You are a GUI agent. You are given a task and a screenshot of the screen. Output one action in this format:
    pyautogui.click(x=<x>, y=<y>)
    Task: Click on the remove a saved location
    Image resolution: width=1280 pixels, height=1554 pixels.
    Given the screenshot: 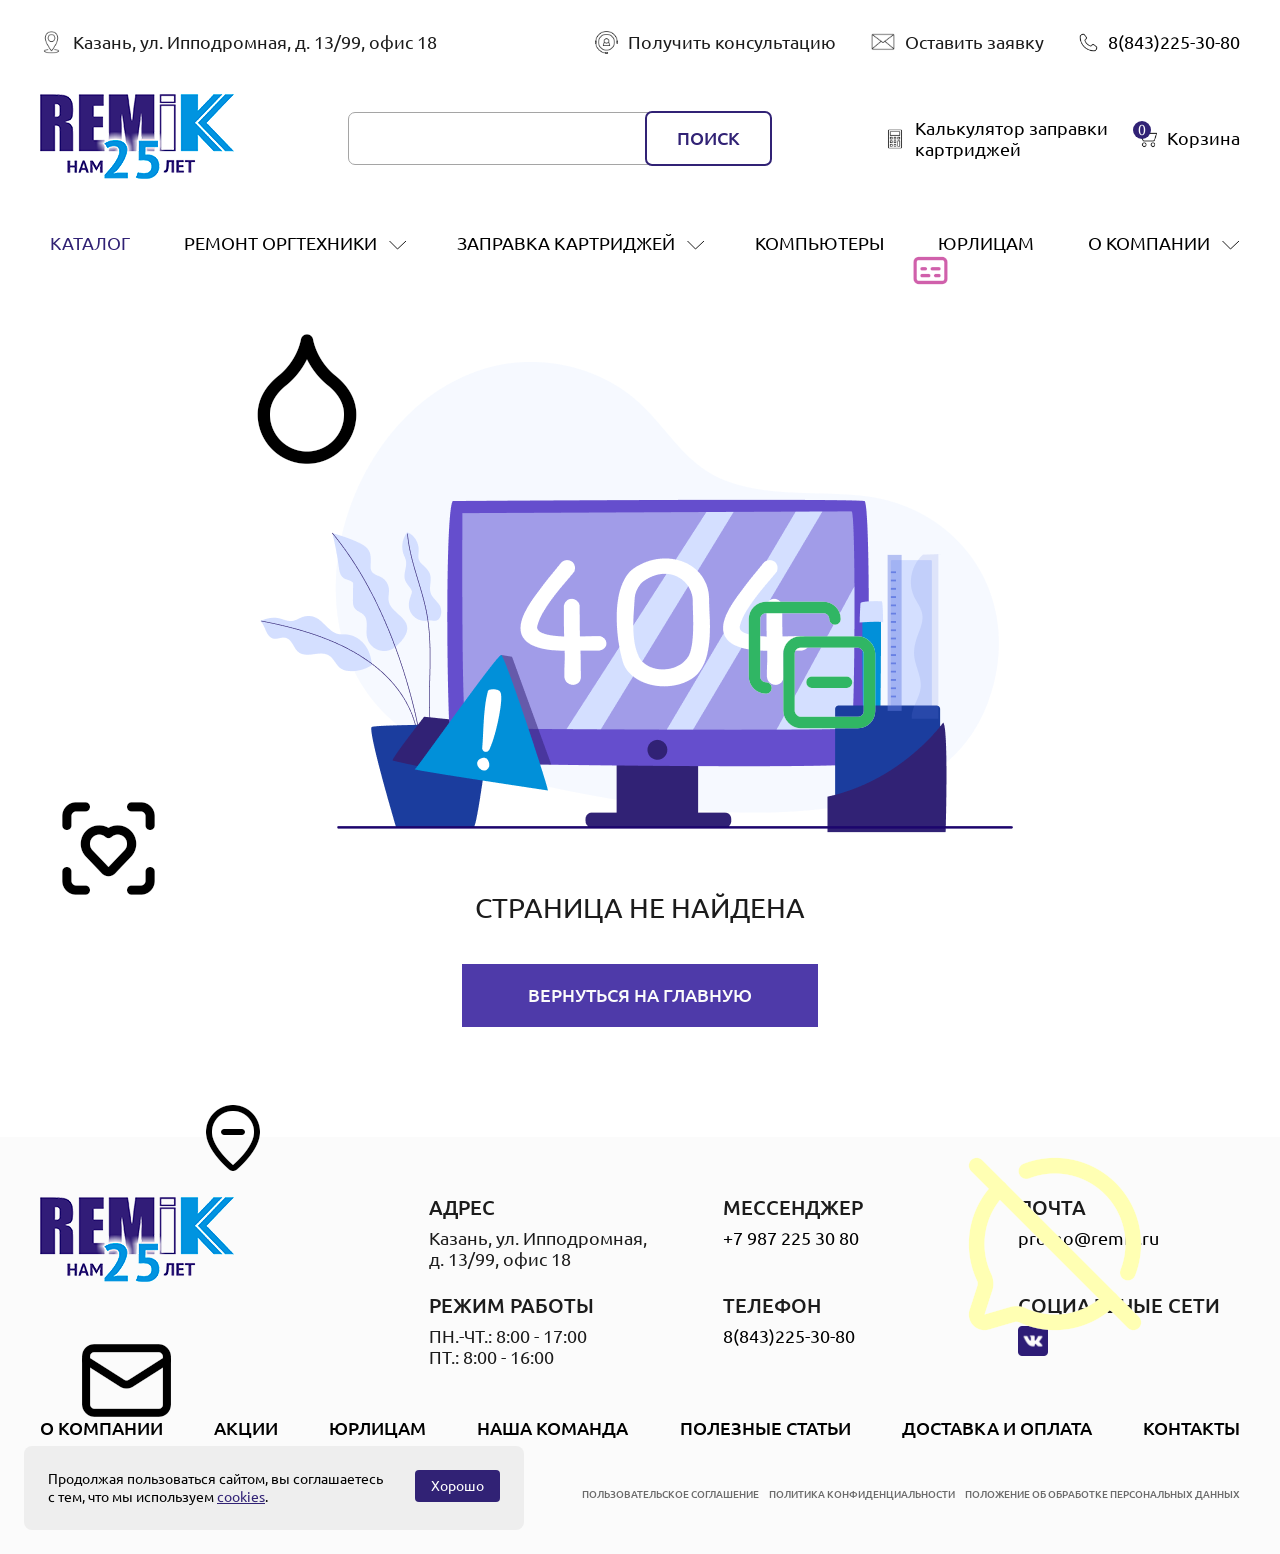 What is the action you would take?
    pyautogui.click(x=233, y=1138)
    